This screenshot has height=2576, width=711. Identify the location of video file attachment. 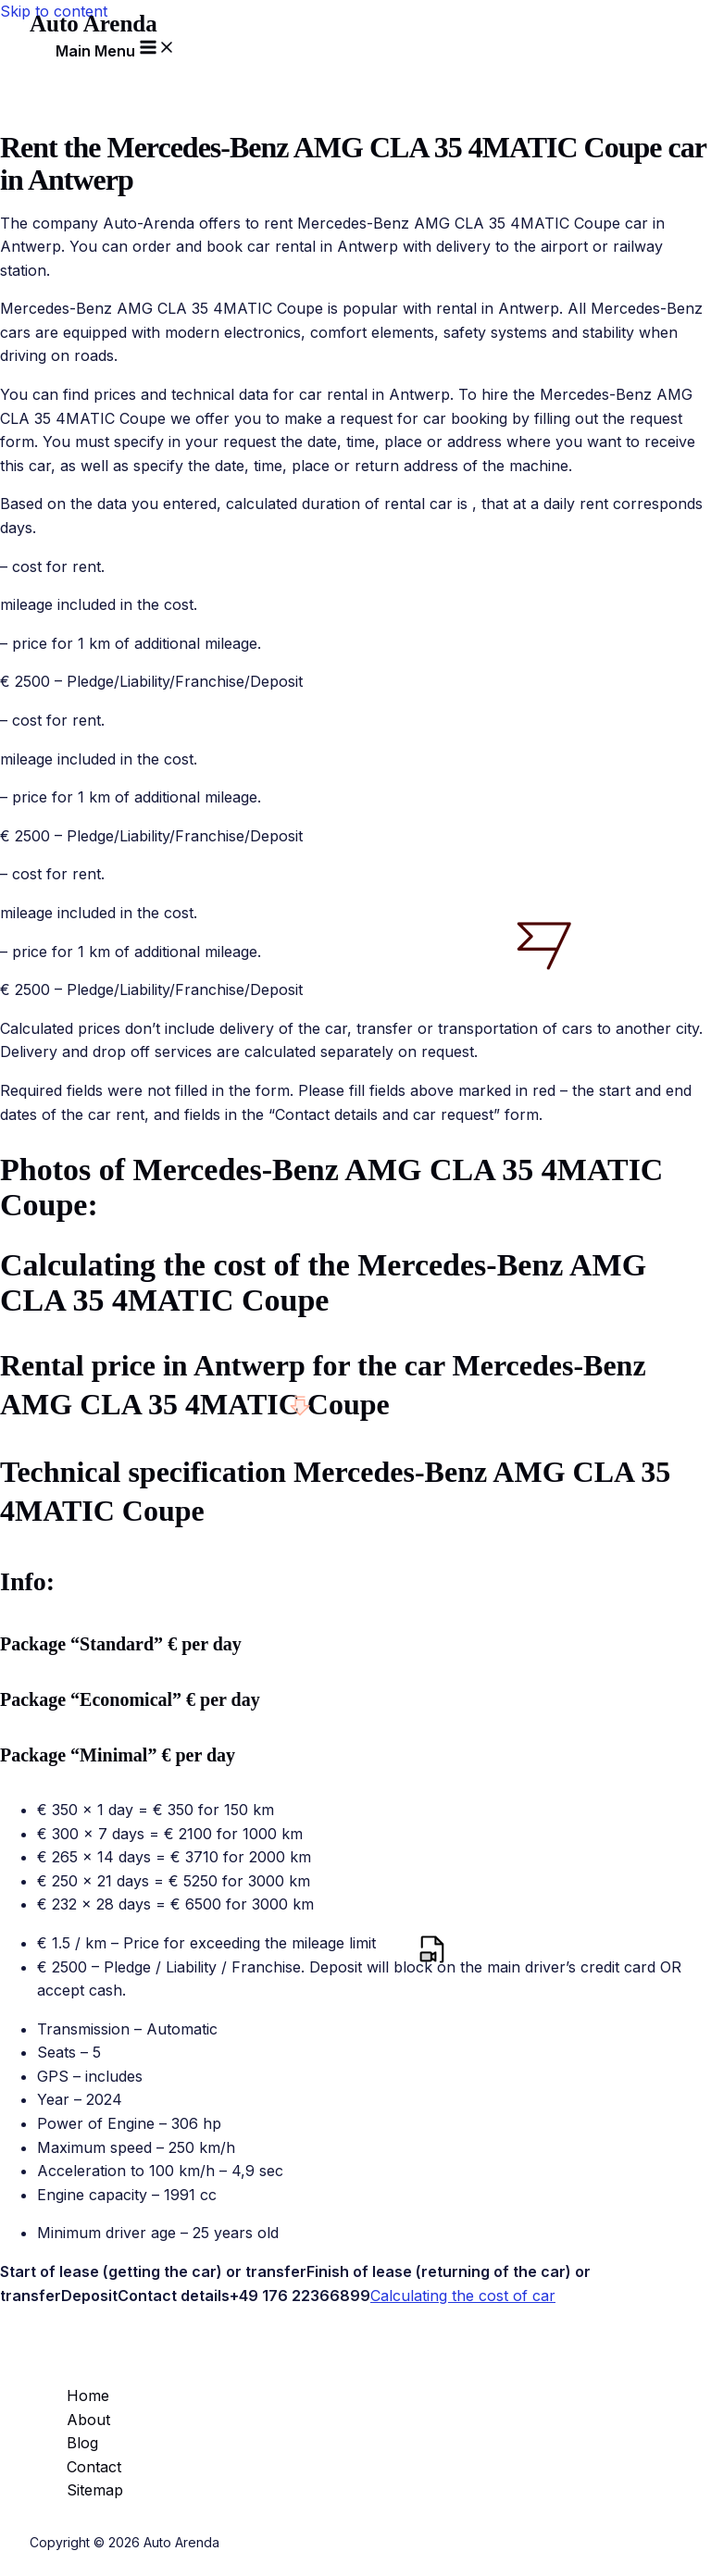
(432, 1949).